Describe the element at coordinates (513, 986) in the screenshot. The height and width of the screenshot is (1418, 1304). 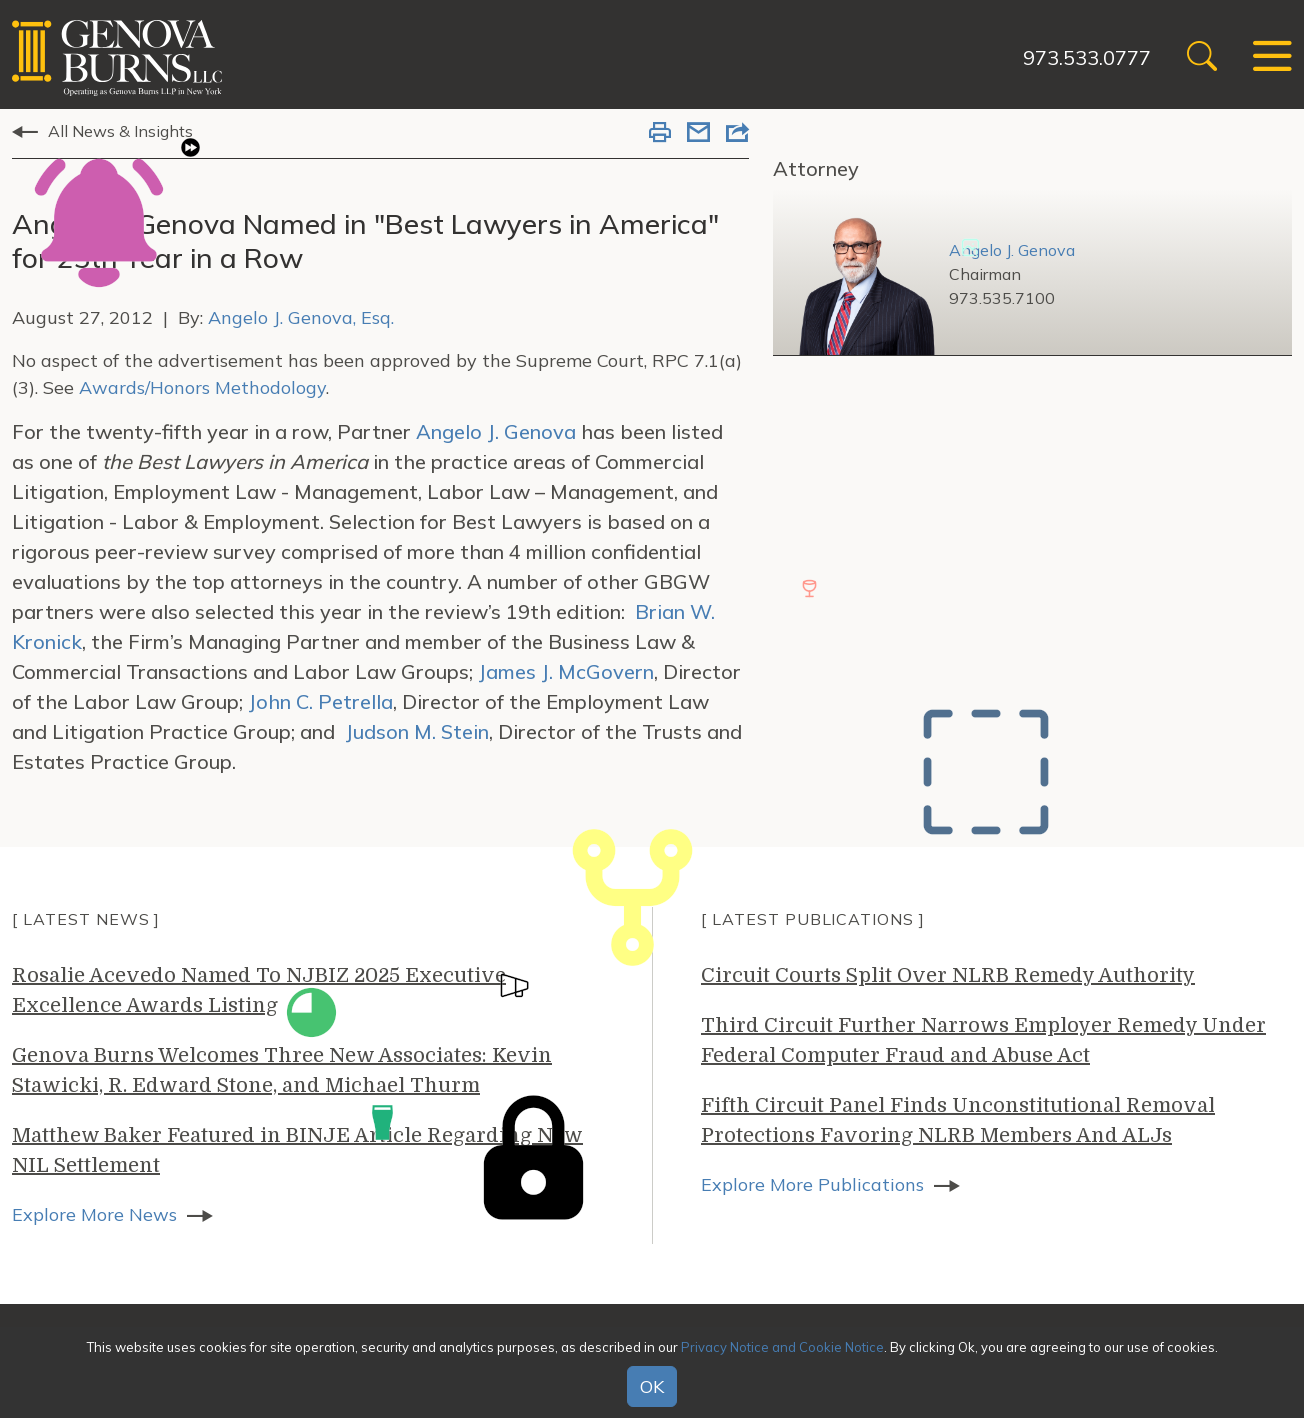
I see `make an announcement` at that location.